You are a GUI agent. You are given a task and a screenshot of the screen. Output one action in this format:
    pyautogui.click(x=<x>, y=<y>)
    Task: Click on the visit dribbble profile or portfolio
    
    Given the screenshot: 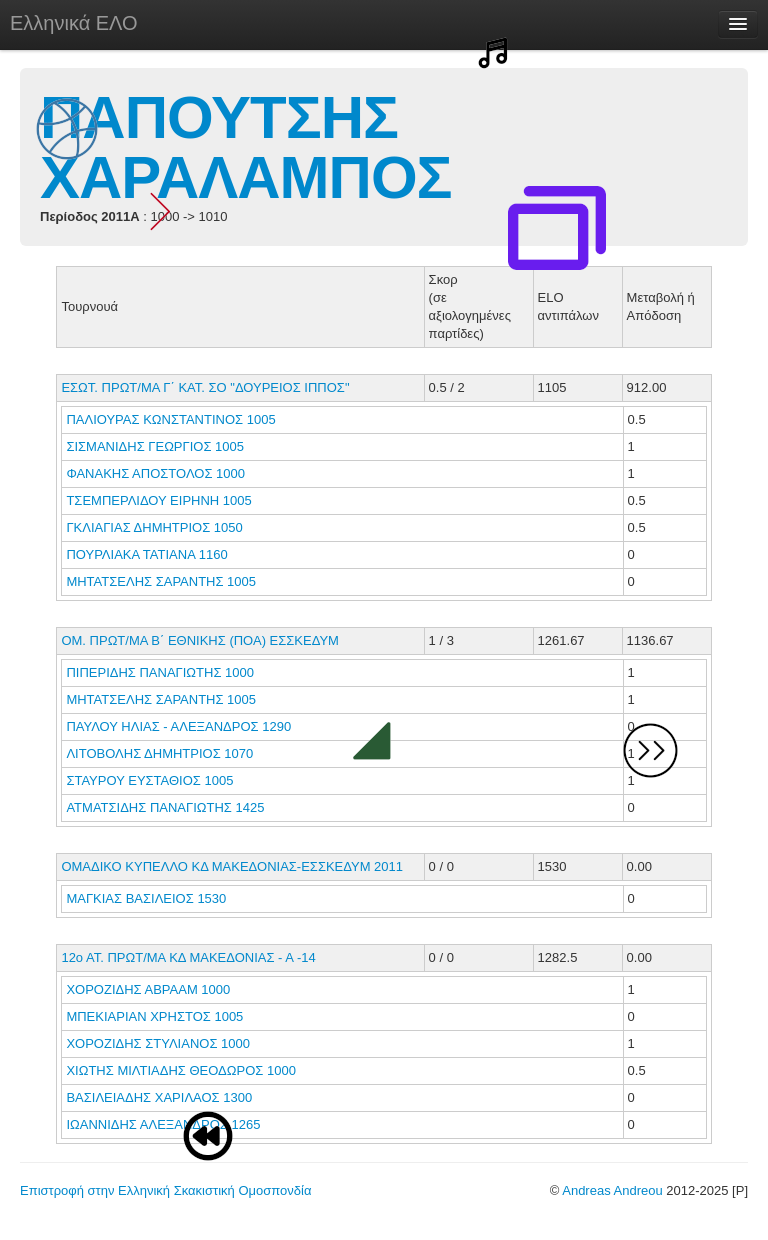 What is the action you would take?
    pyautogui.click(x=67, y=129)
    